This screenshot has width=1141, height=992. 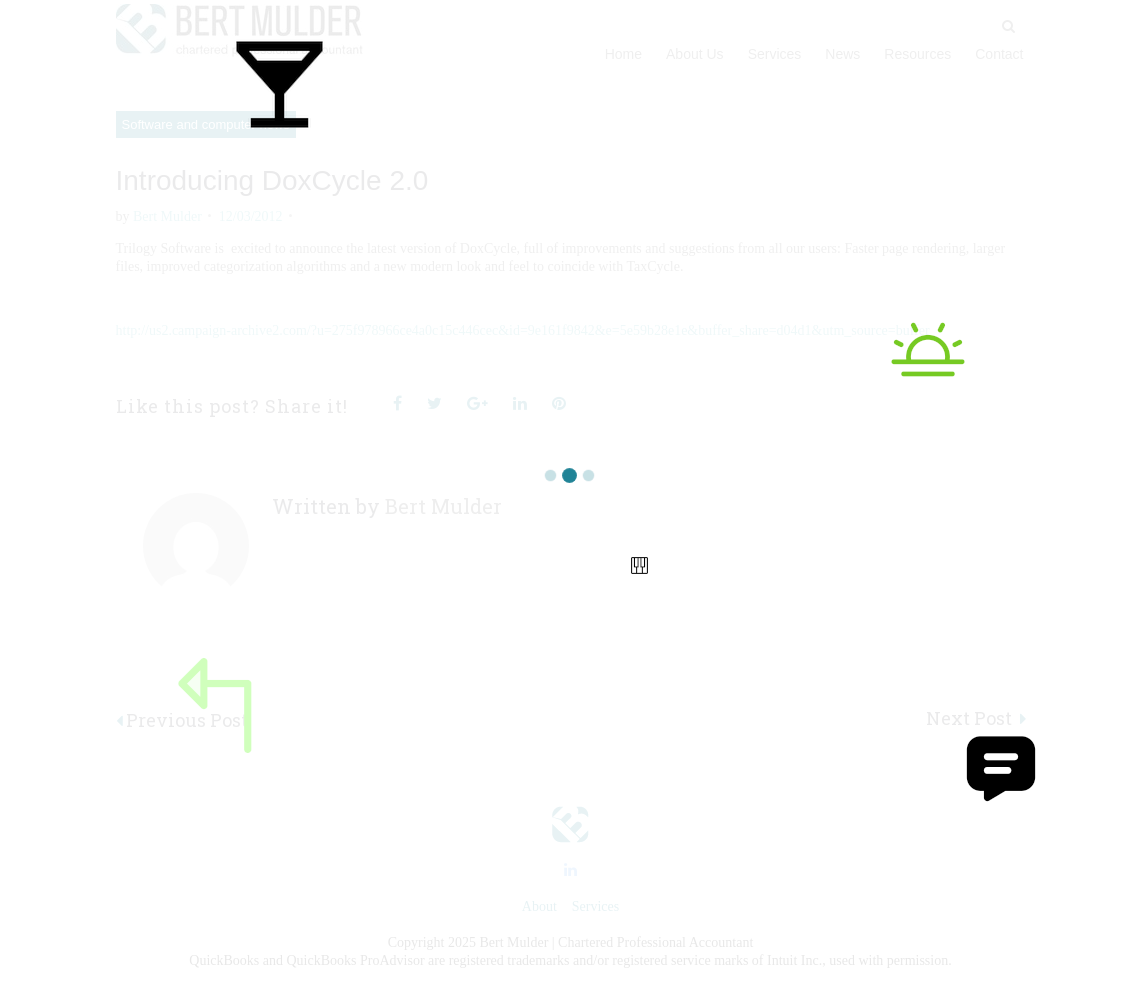 I want to click on find nearby bars or nightlife, so click(x=279, y=84).